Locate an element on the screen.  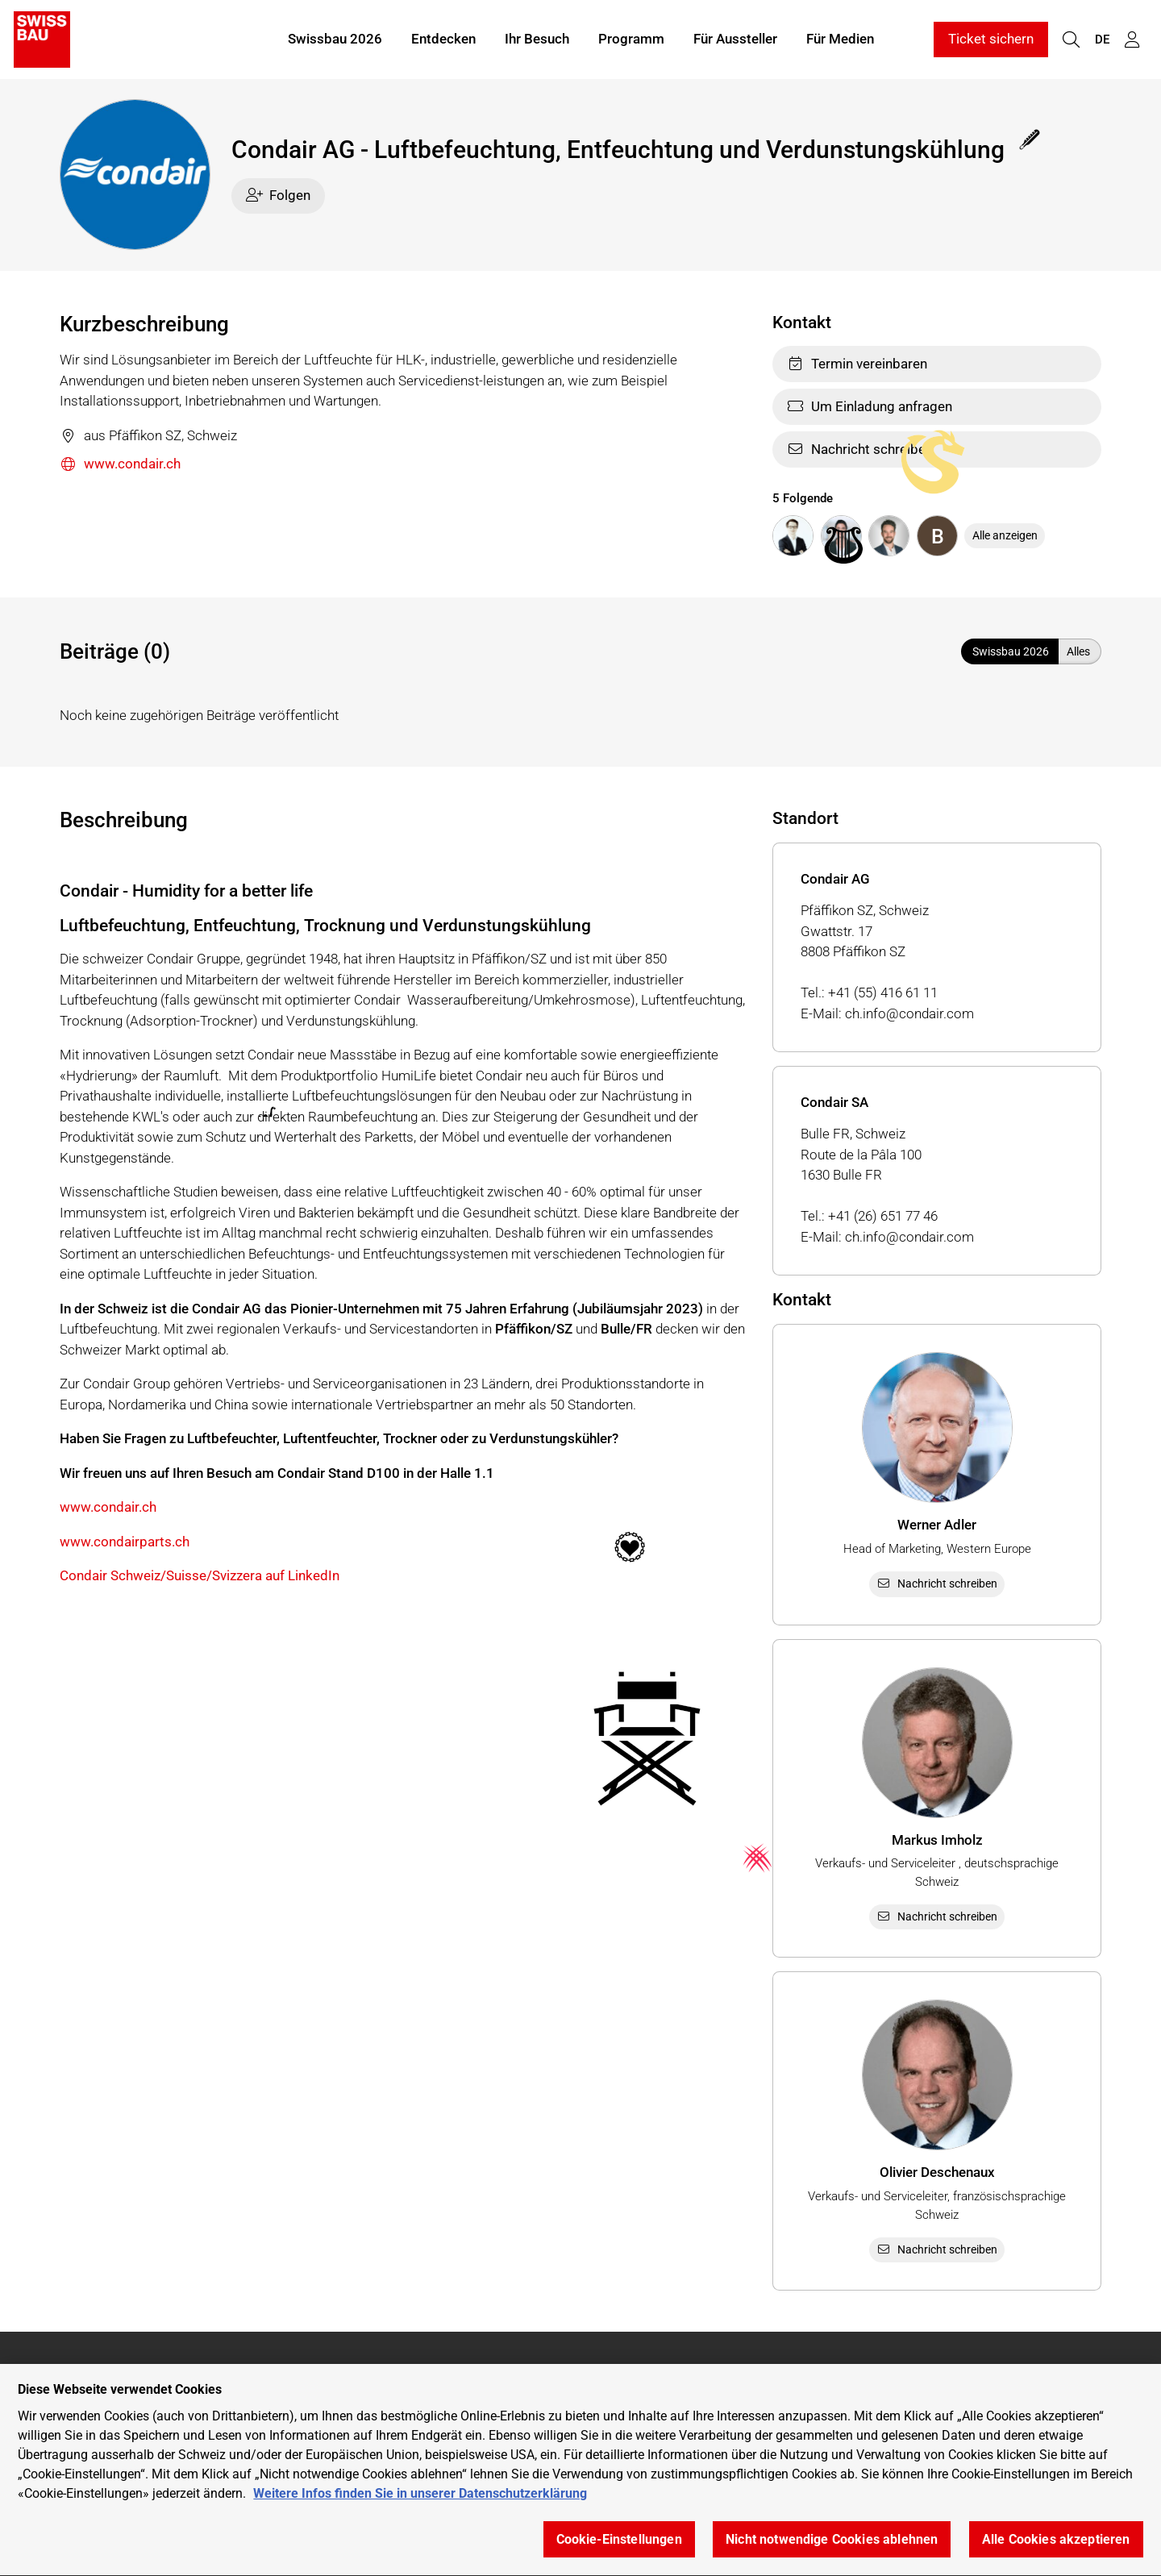
access sea creatures or aquatic animals category is located at coordinates (267, 1112).